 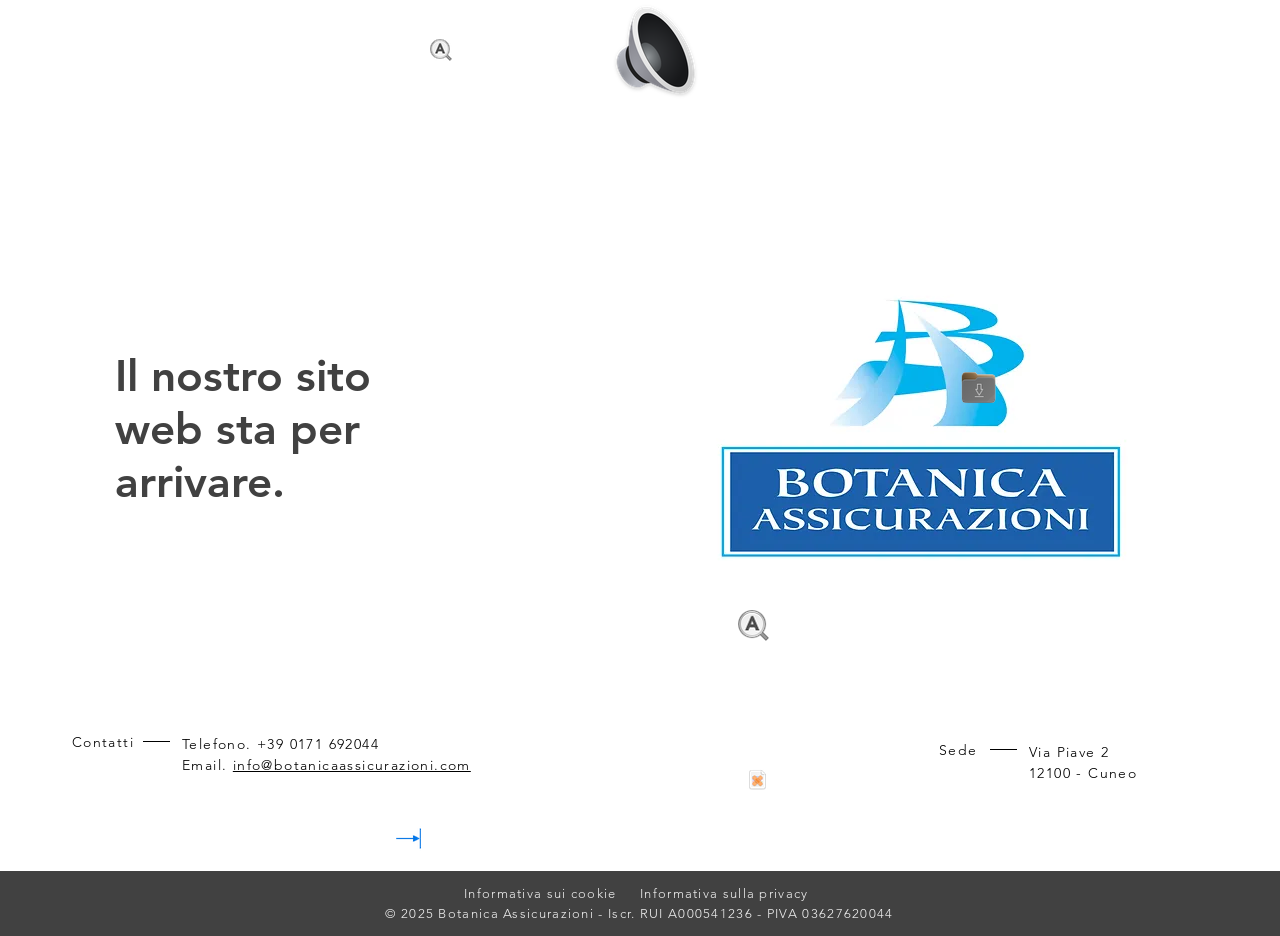 I want to click on open downloads folder, so click(x=978, y=387).